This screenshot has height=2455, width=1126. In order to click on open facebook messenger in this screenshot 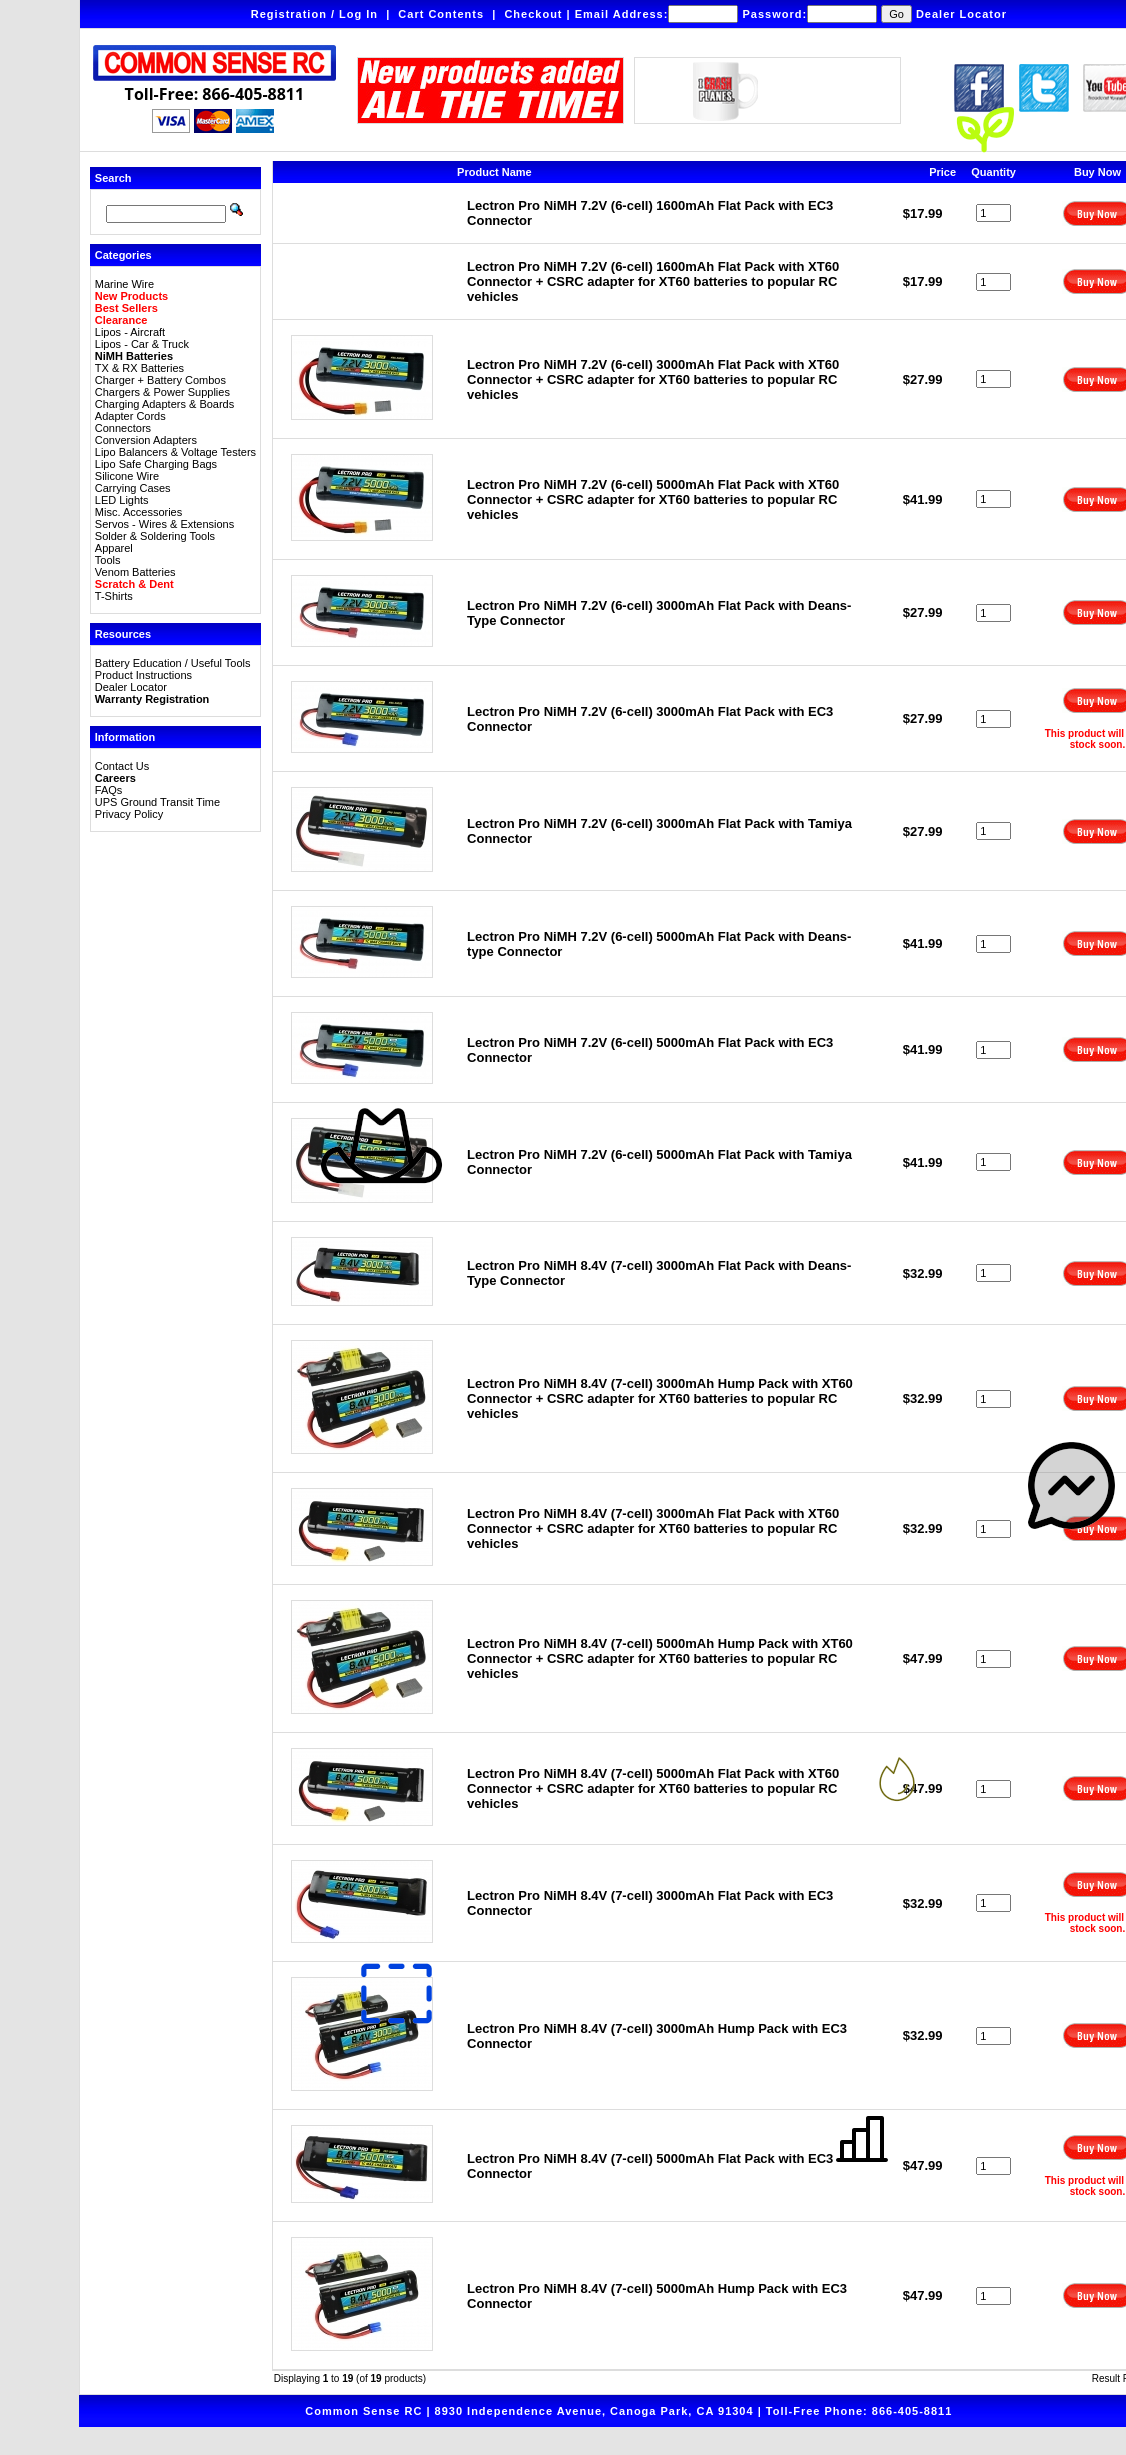, I will do `click(1071, 1485)`.